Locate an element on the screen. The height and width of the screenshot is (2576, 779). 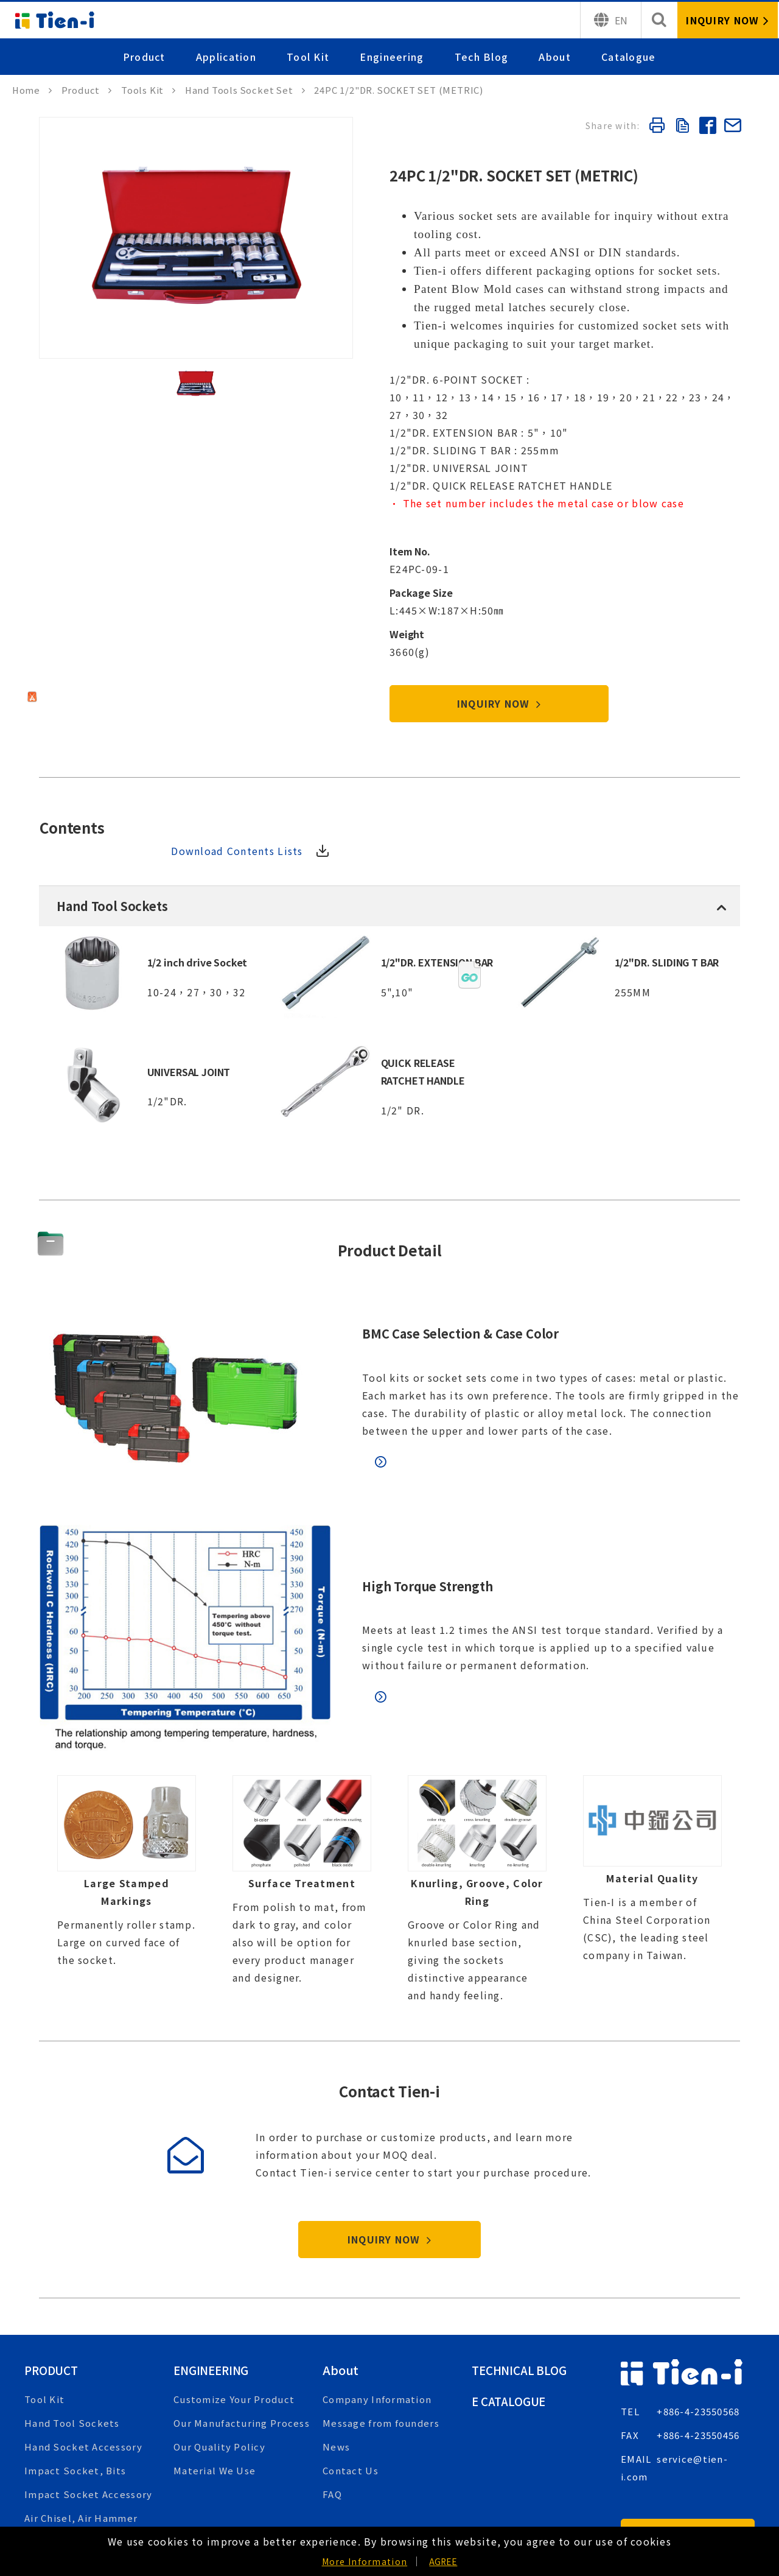
open the file manager app is located at coordinates (51, 1244).